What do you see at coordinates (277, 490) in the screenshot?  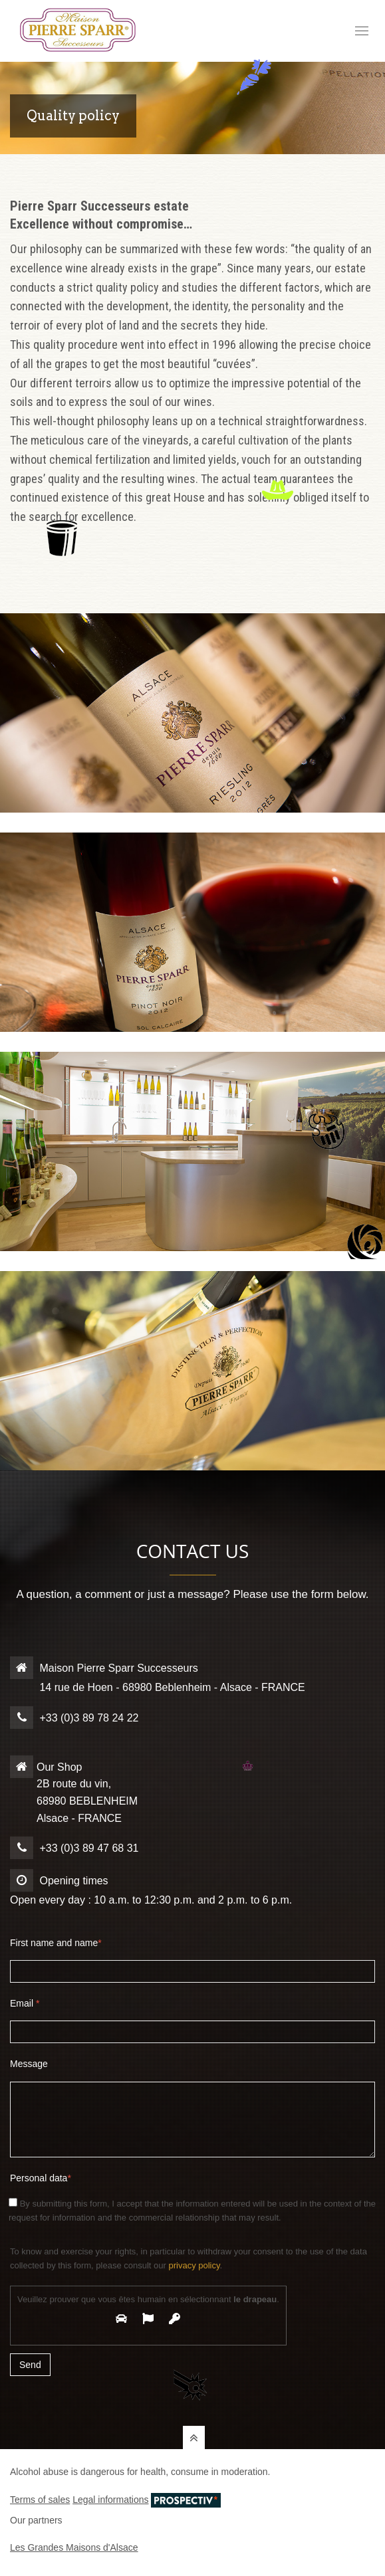 I see `select cowboy or western theme` at bounding box center [277, 490].